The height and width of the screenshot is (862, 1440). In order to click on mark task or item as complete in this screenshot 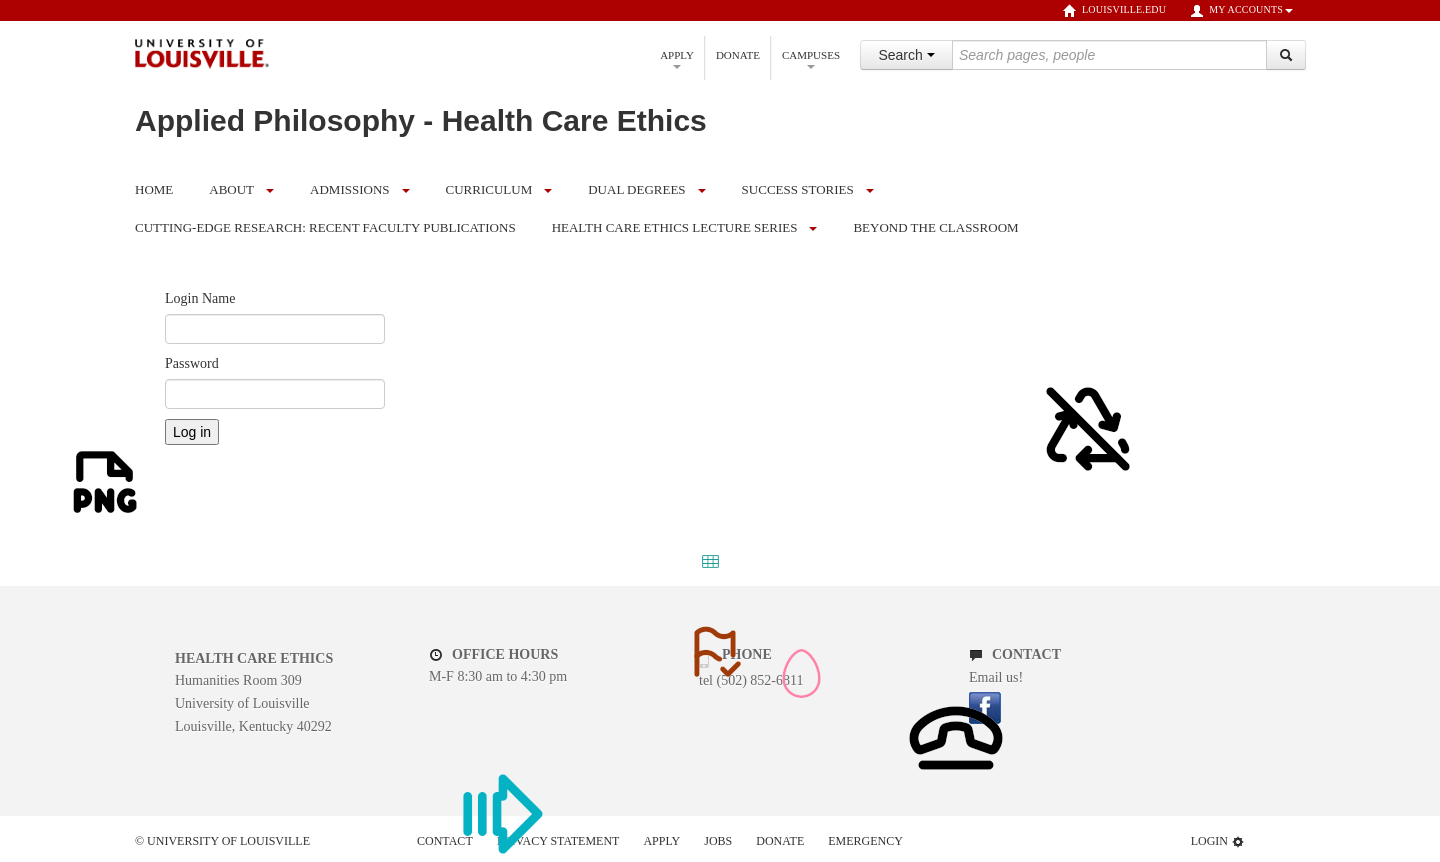, I will do `click(715, 651)`.